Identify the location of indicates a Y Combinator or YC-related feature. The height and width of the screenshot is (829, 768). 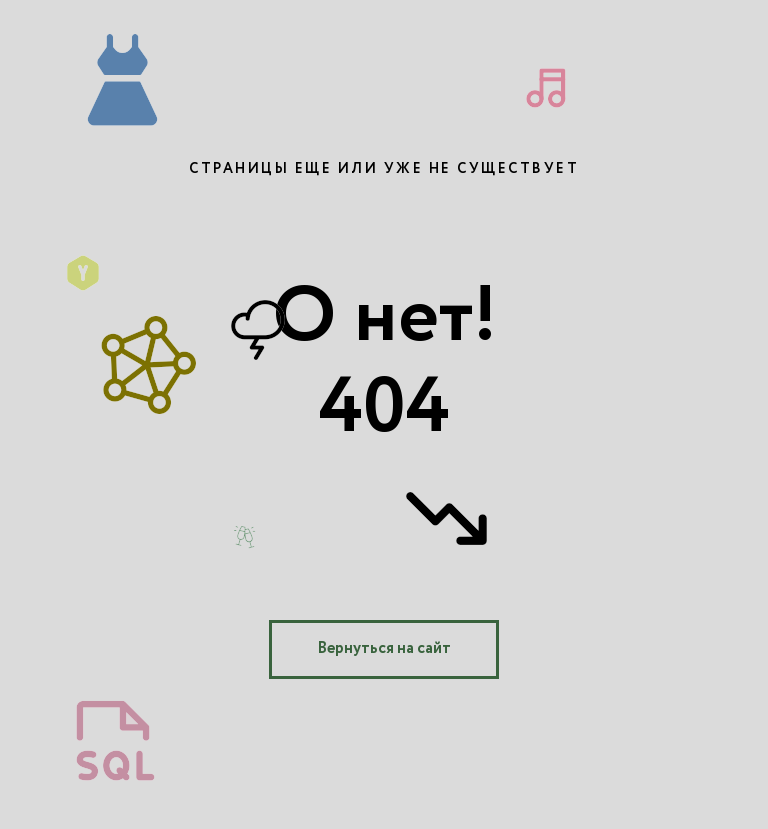
(83, 273).